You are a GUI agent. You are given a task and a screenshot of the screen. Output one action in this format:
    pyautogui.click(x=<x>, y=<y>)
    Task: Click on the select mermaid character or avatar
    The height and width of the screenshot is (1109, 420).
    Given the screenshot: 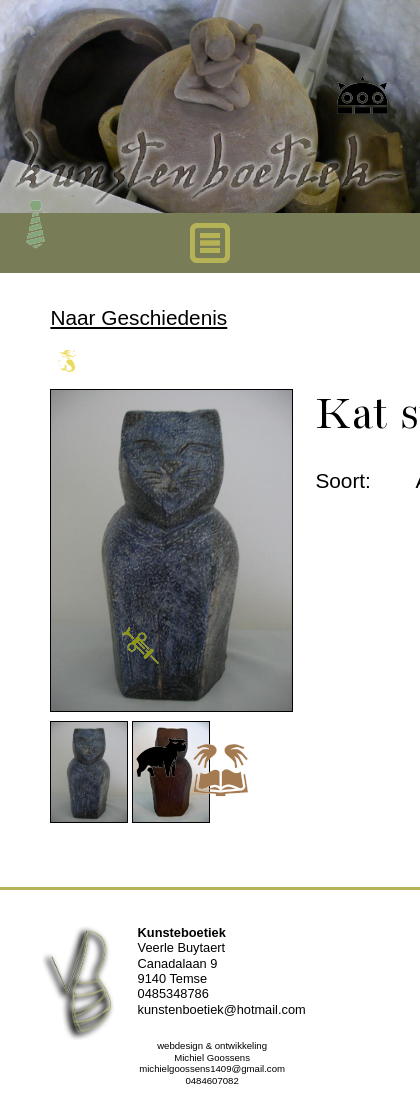 What is the action you would take?
    pyautogui.click(x=68, y=361)
    